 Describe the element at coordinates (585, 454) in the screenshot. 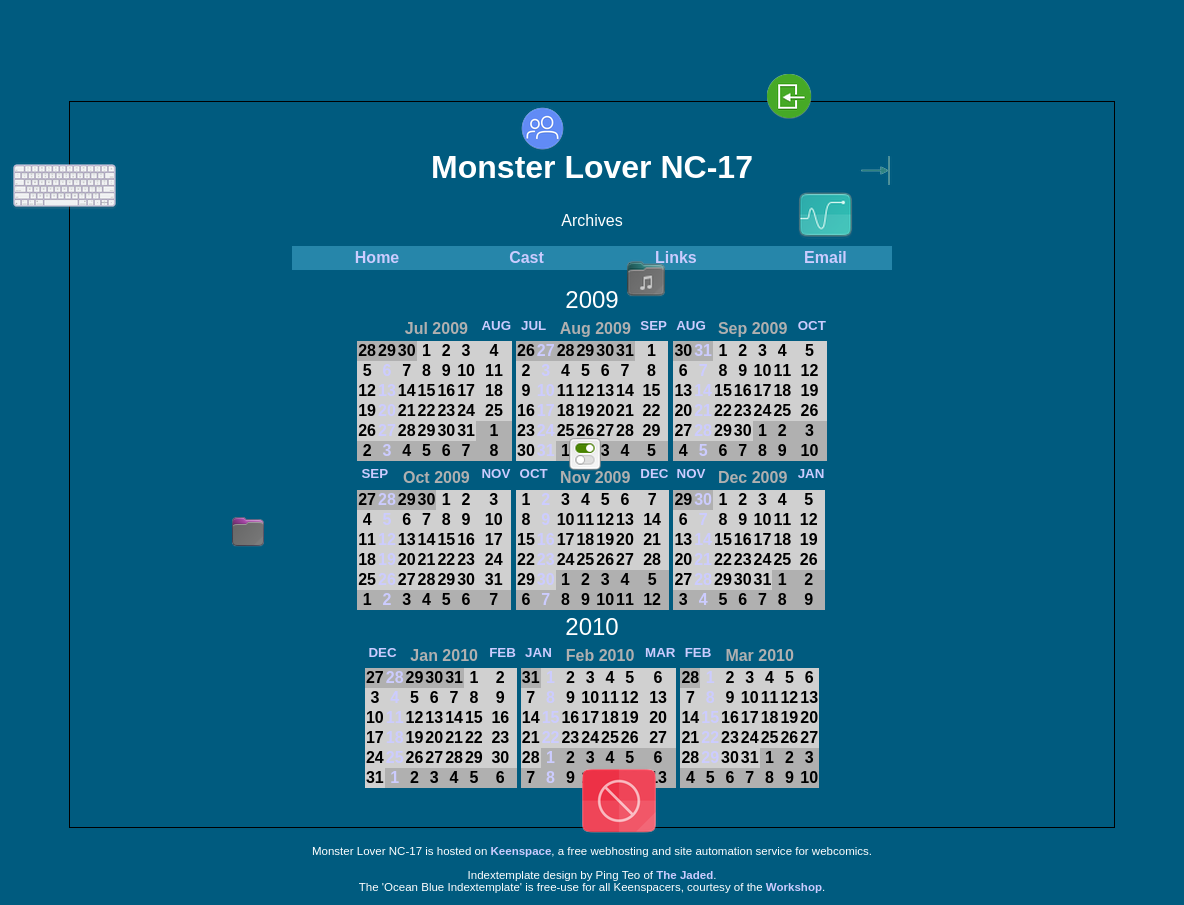

I see `open unity tweak tool settings` at that location.